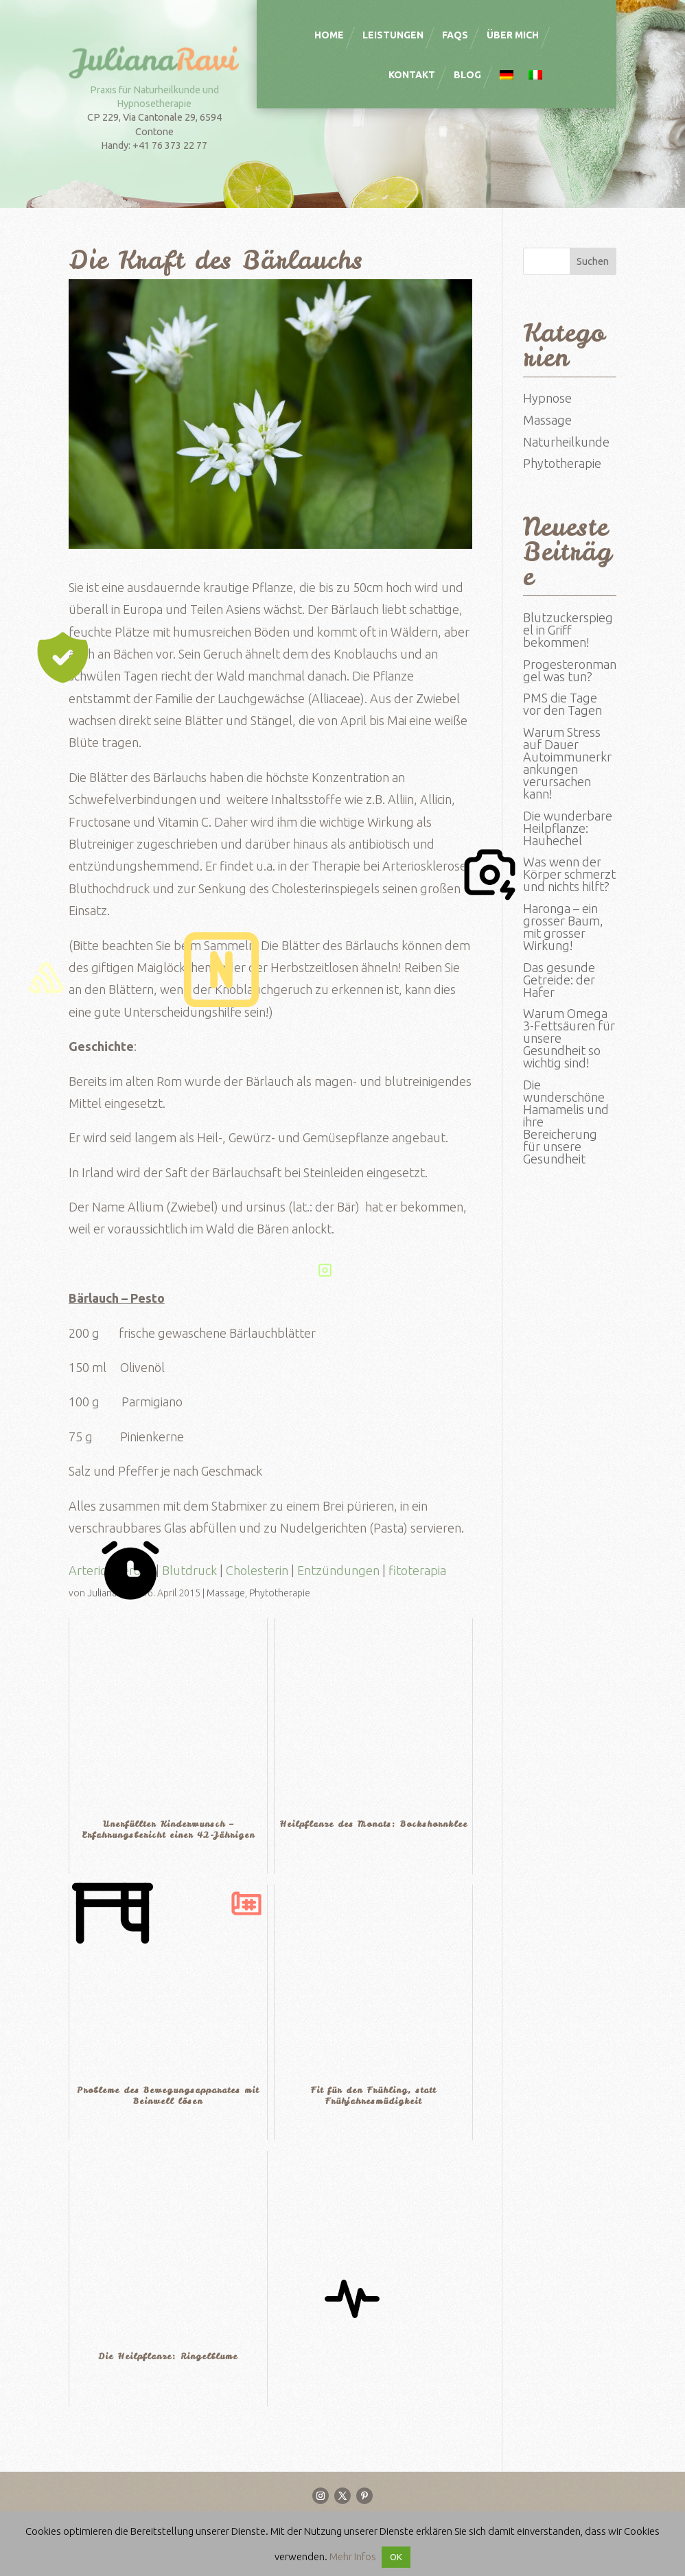 The image size is (685, 2576). Describe the element at coordinates (221, 969) in the screenshot. I see `indicates an item starting with the letter N` at that location.